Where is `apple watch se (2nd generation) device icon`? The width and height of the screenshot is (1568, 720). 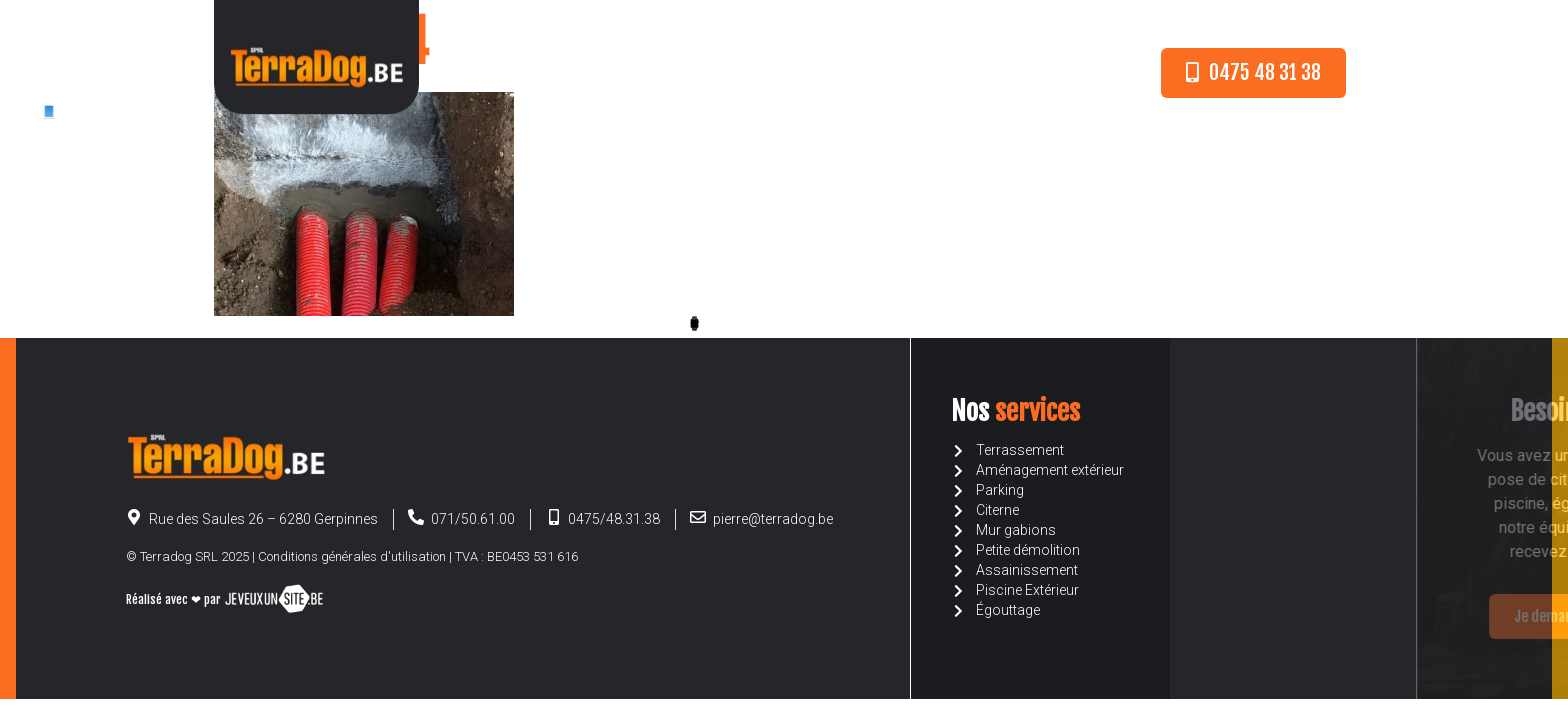
apple watch se (2nd generation) device icon is located at coordinates (694, 323).